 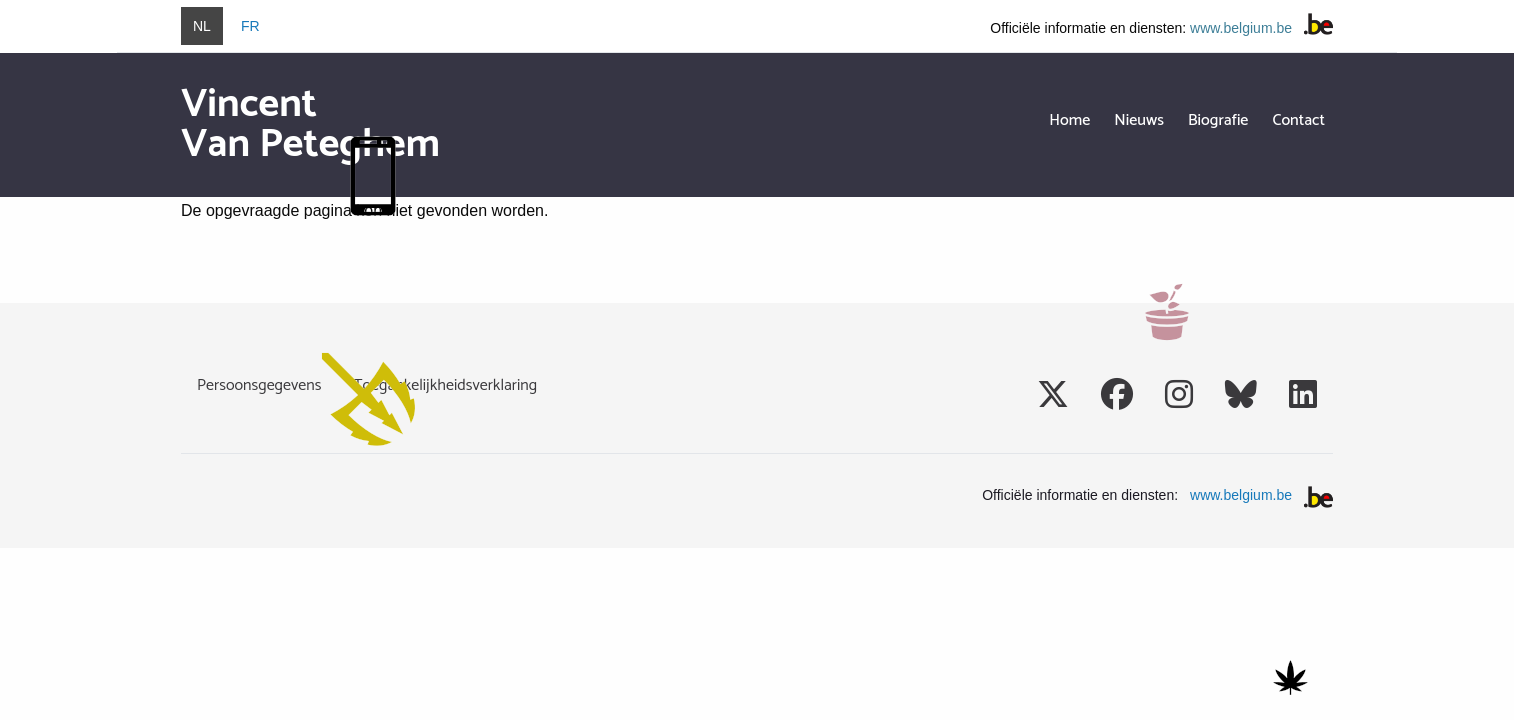 I want to click on select harpoon or trident weapon, so click(x=369, y=399).